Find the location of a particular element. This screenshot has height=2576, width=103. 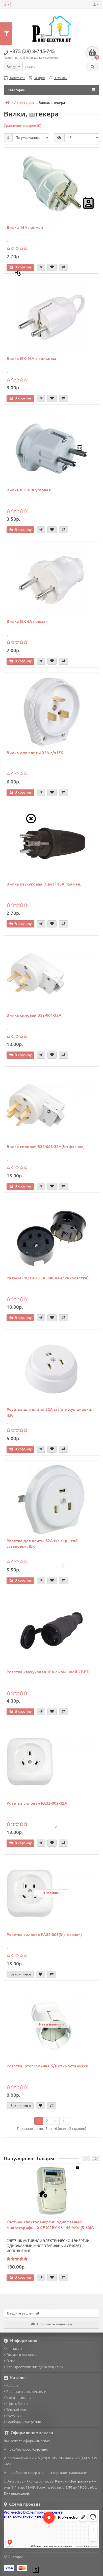

dismiss or close a dialog is located at coordinates (31, 819).